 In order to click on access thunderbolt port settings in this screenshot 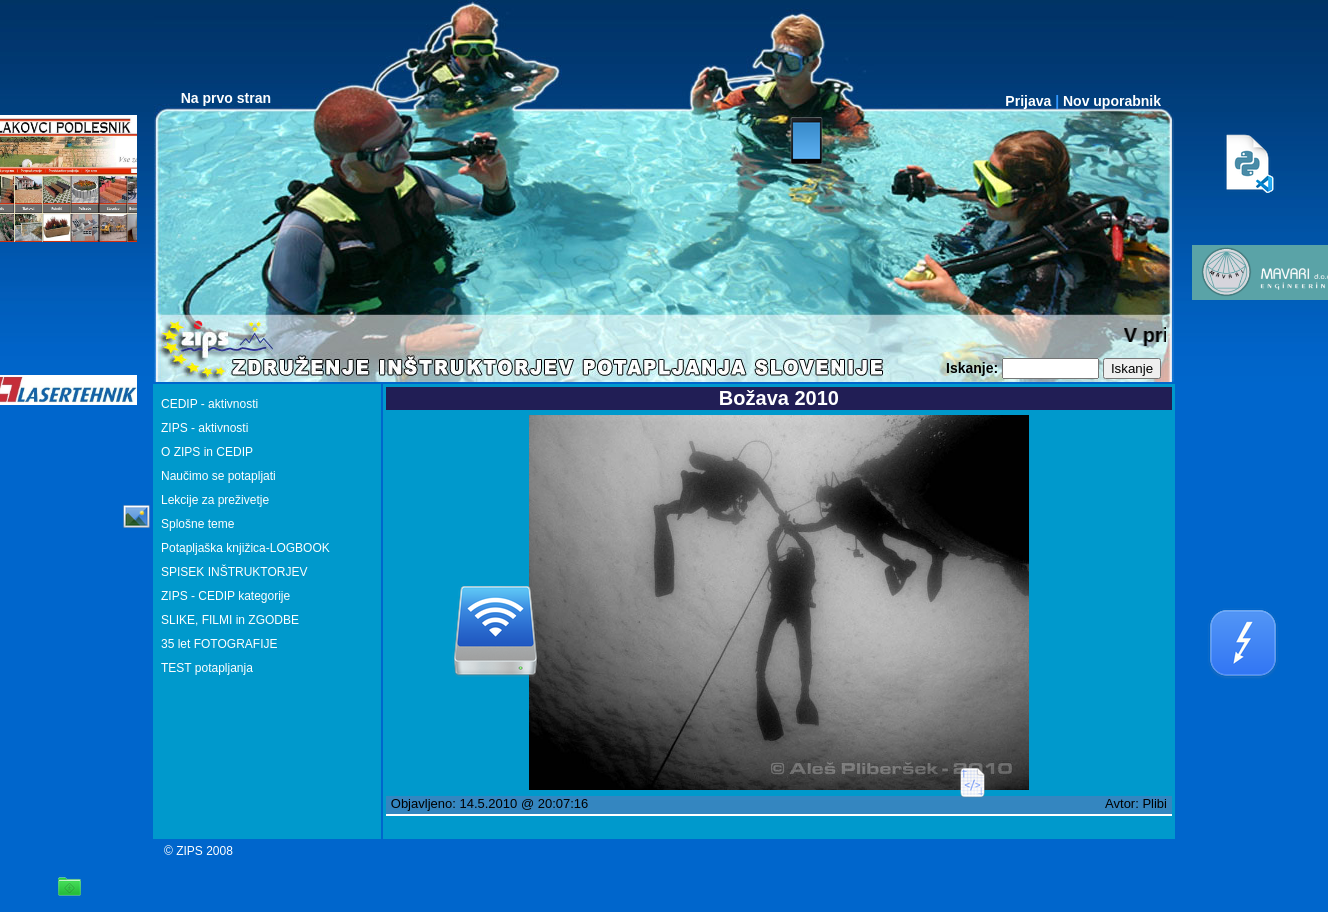, I will do `click(1243, 644)`.